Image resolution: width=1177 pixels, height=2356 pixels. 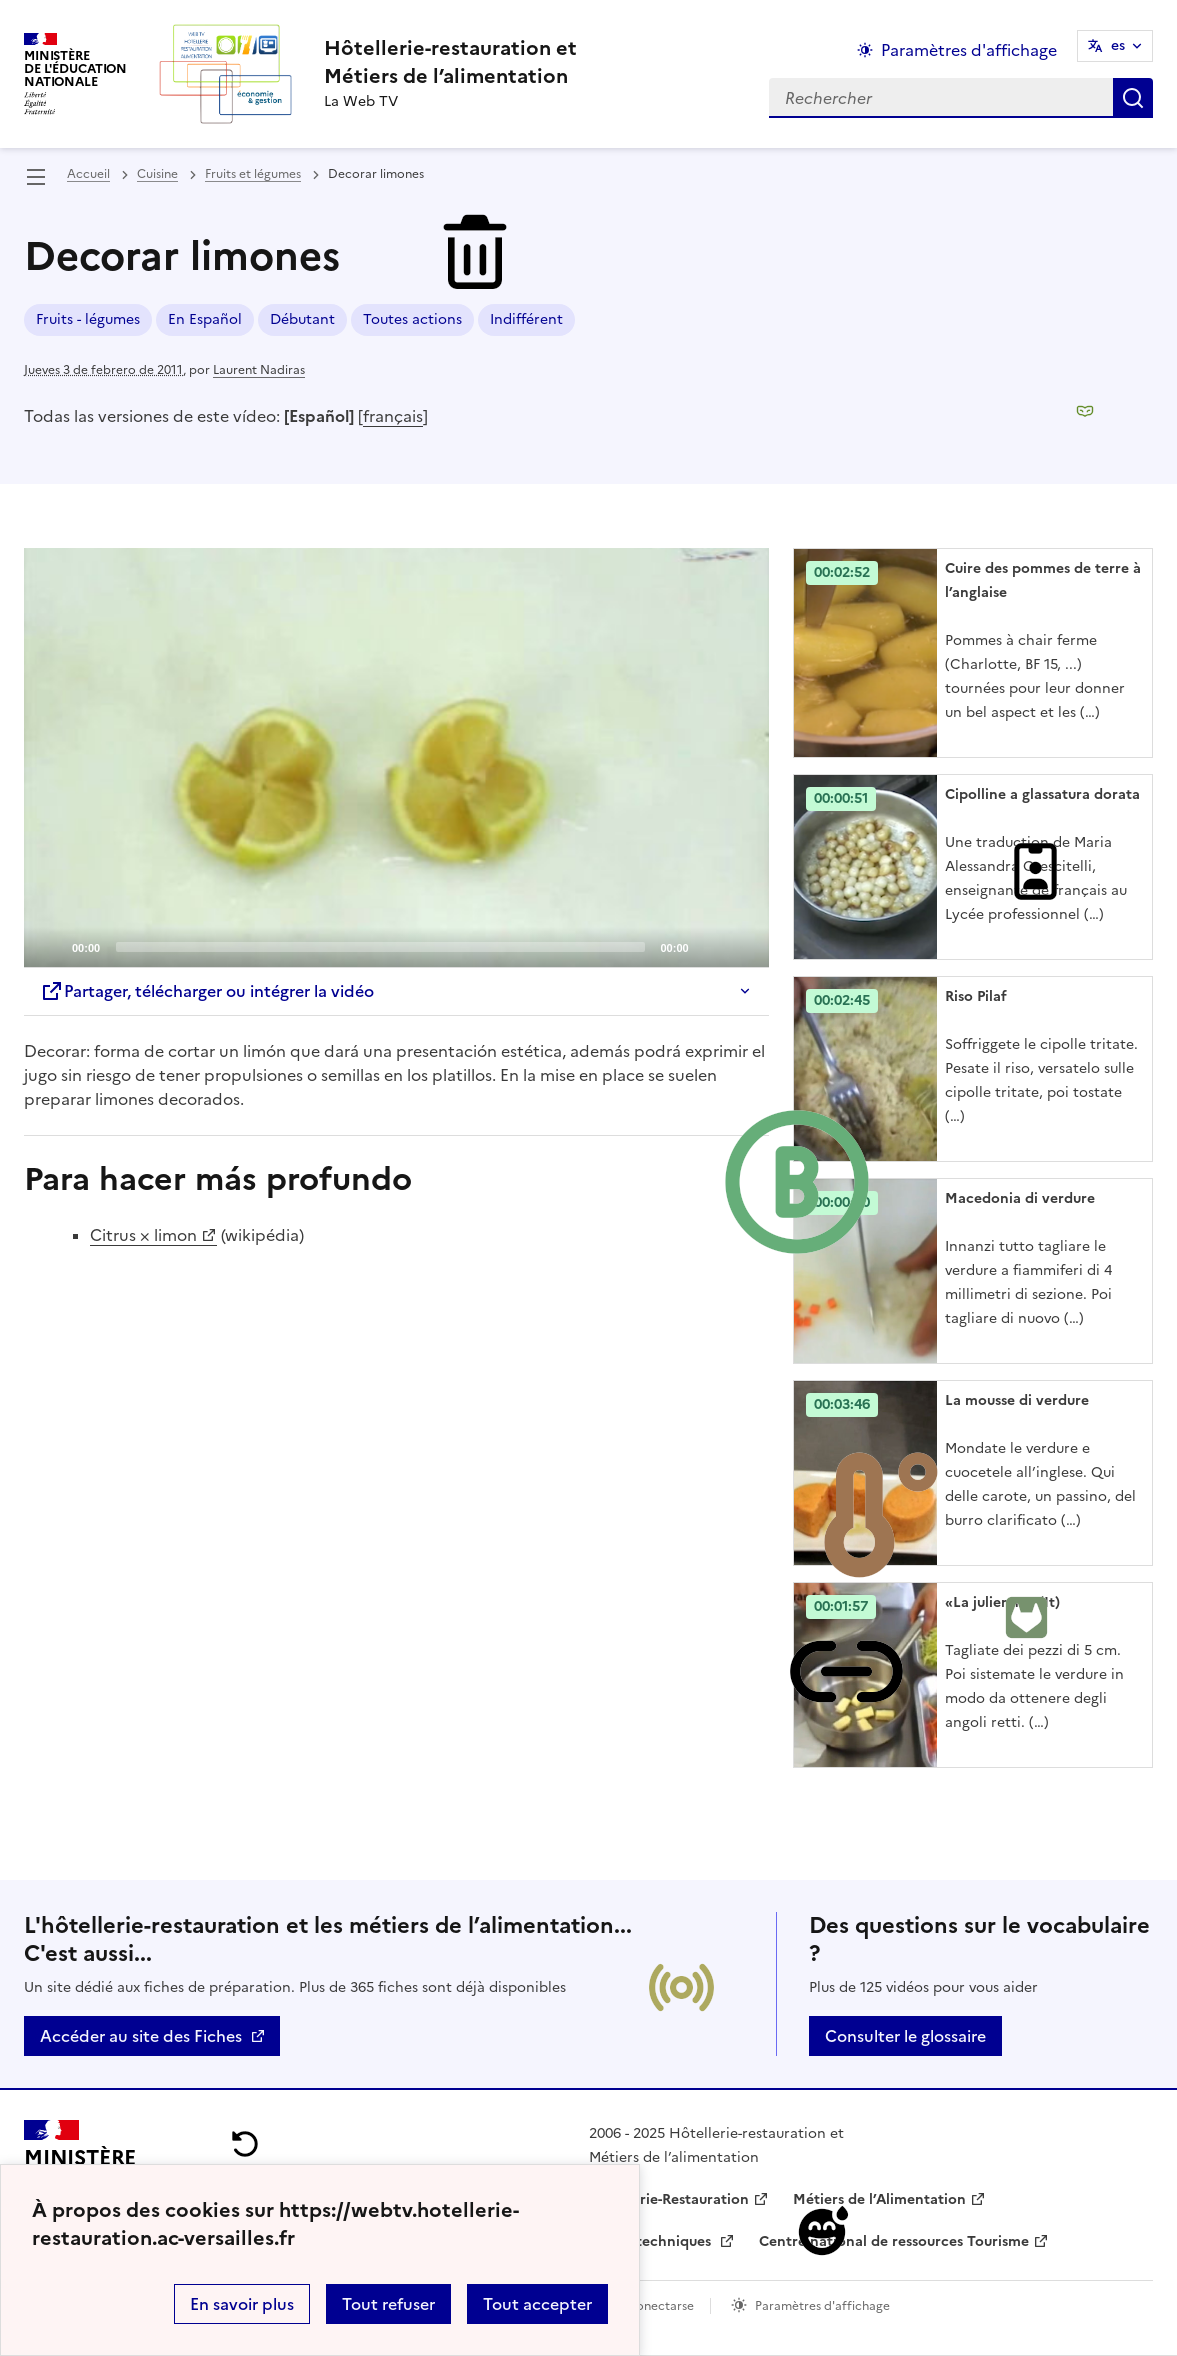 I want to click on delete selected item, so click(x=475, y=253).